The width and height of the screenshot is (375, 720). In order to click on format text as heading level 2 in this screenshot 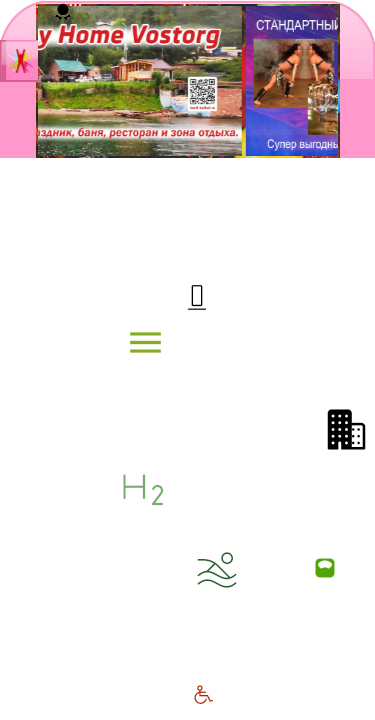, I will do `click(141, 489)`.